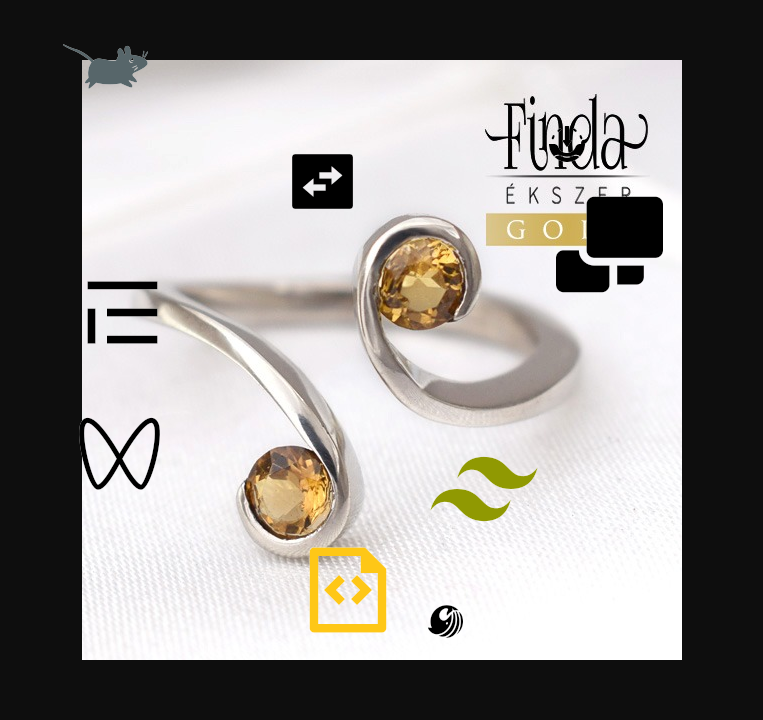 Image resolution: width=763 pixels, height=720 pixels. I want to click on sonar brand logo, so click(445, 621).